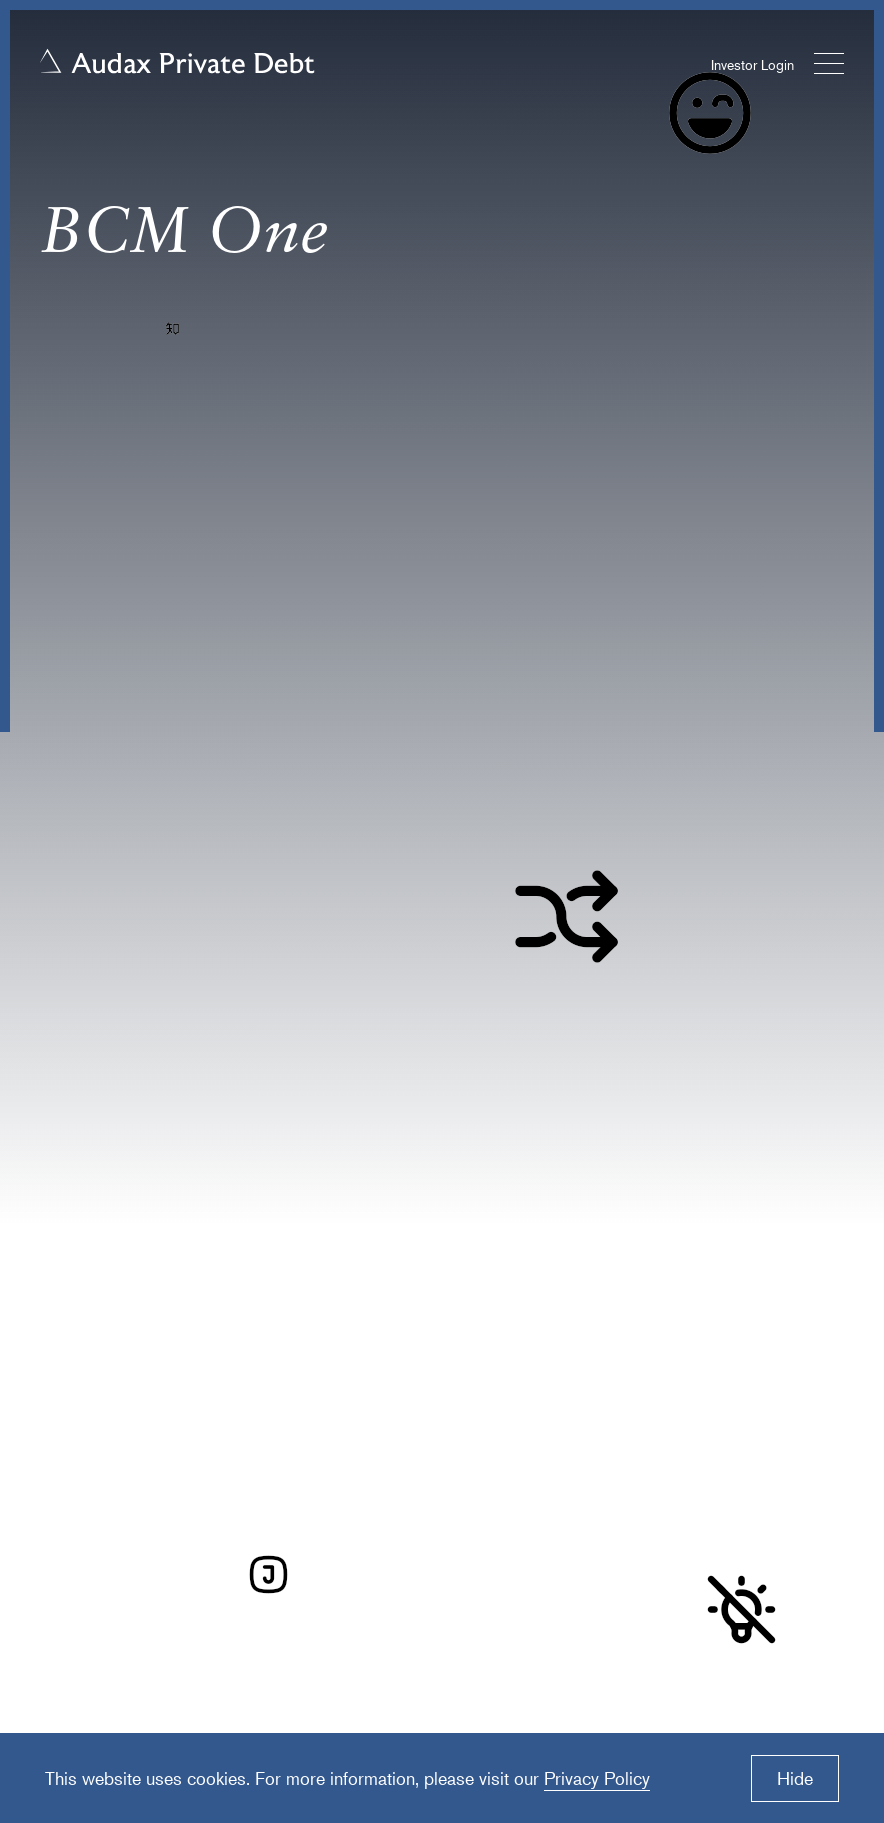 The image size is (884, 1823). What do you see at coordinates (566, 916) in the screenshot?
I see `shuffle or randomize playback order` at bounding box center [566, 916].